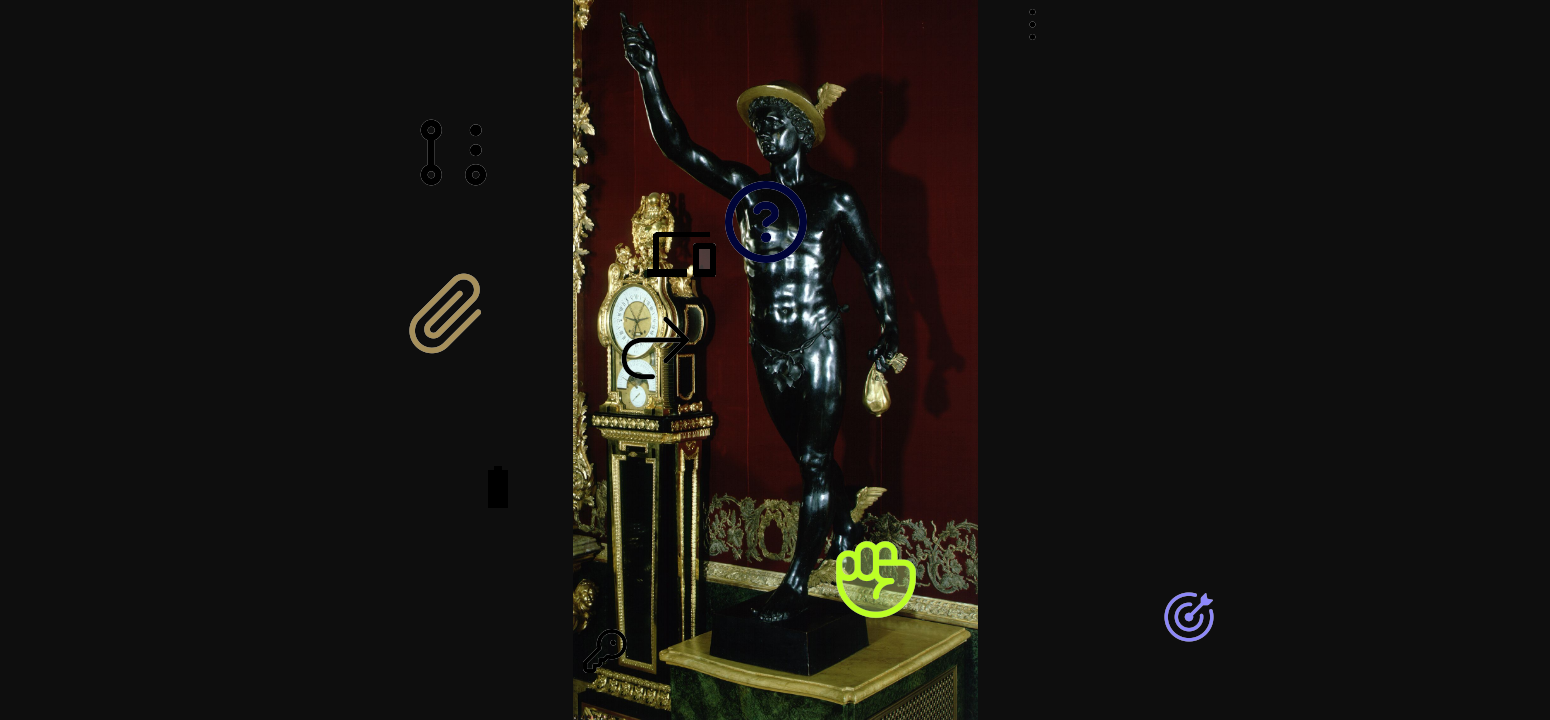 The image size is (1550, 720). What do you see at coordinates (876, 578) in the screenshot?
I see `indicates solidarity or support action` at bounding box center [876, 578].